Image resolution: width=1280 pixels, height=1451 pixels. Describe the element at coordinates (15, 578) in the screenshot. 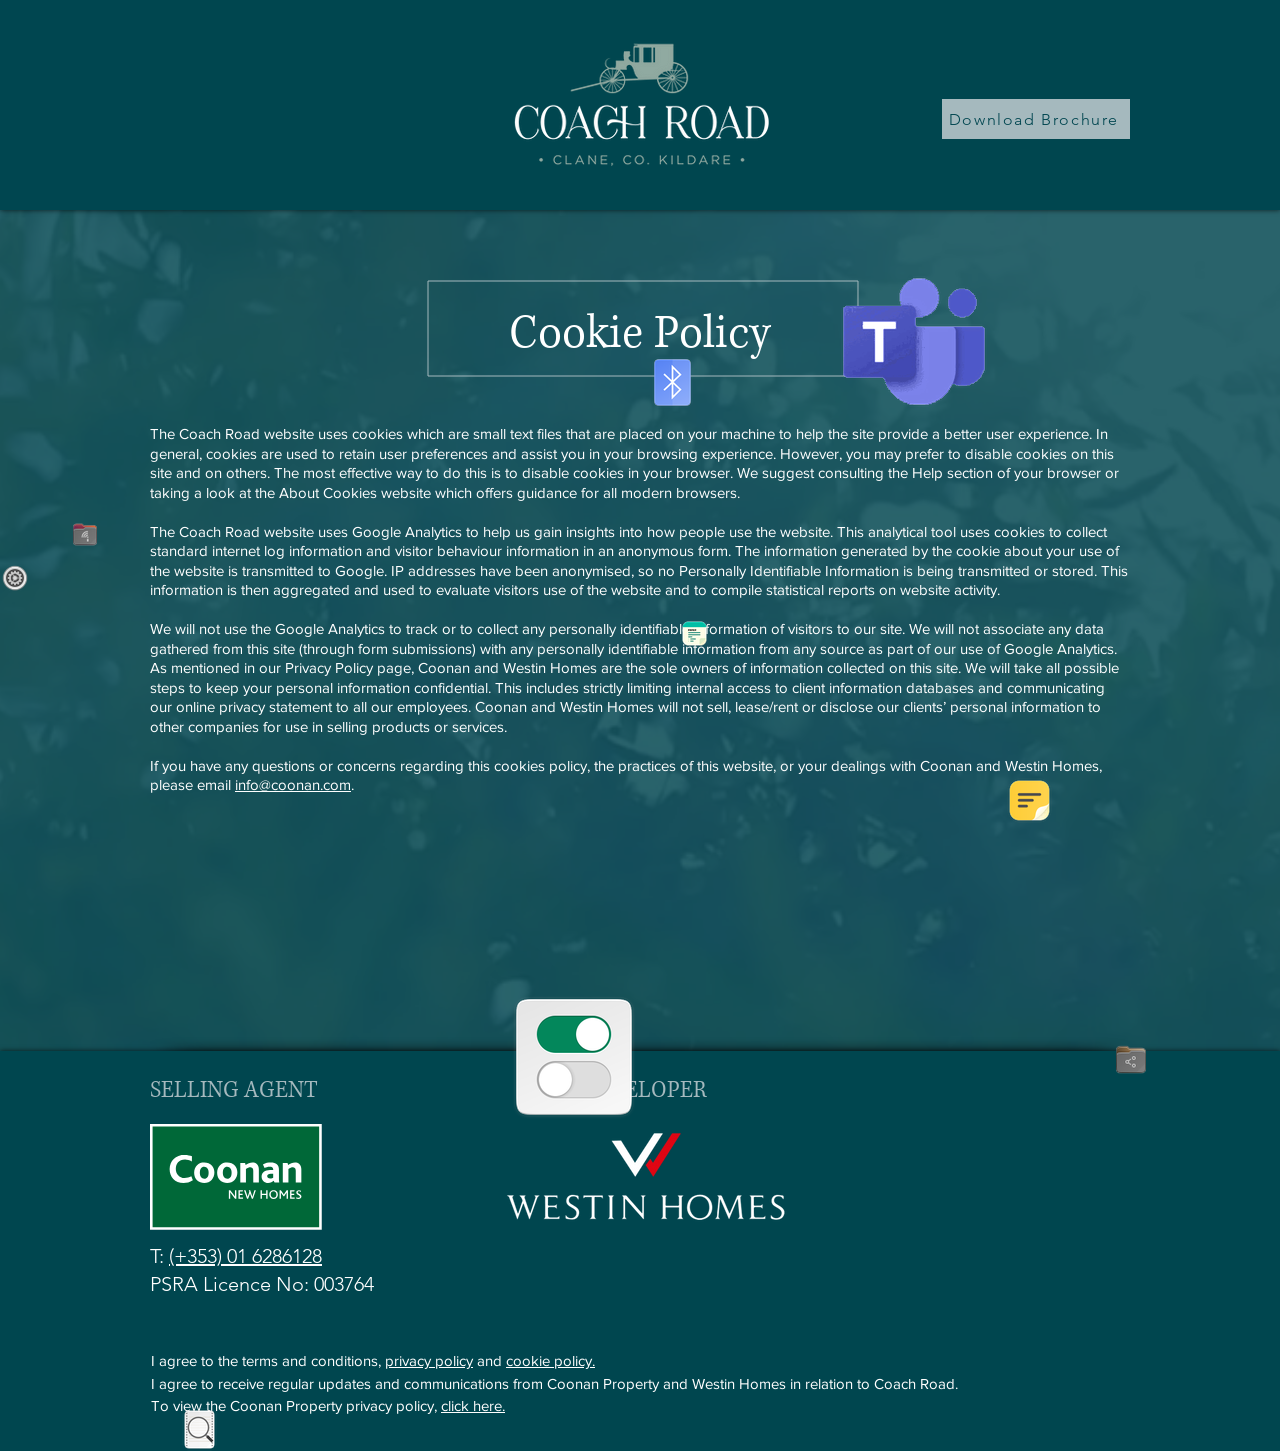

I see `open system settings` at that location.